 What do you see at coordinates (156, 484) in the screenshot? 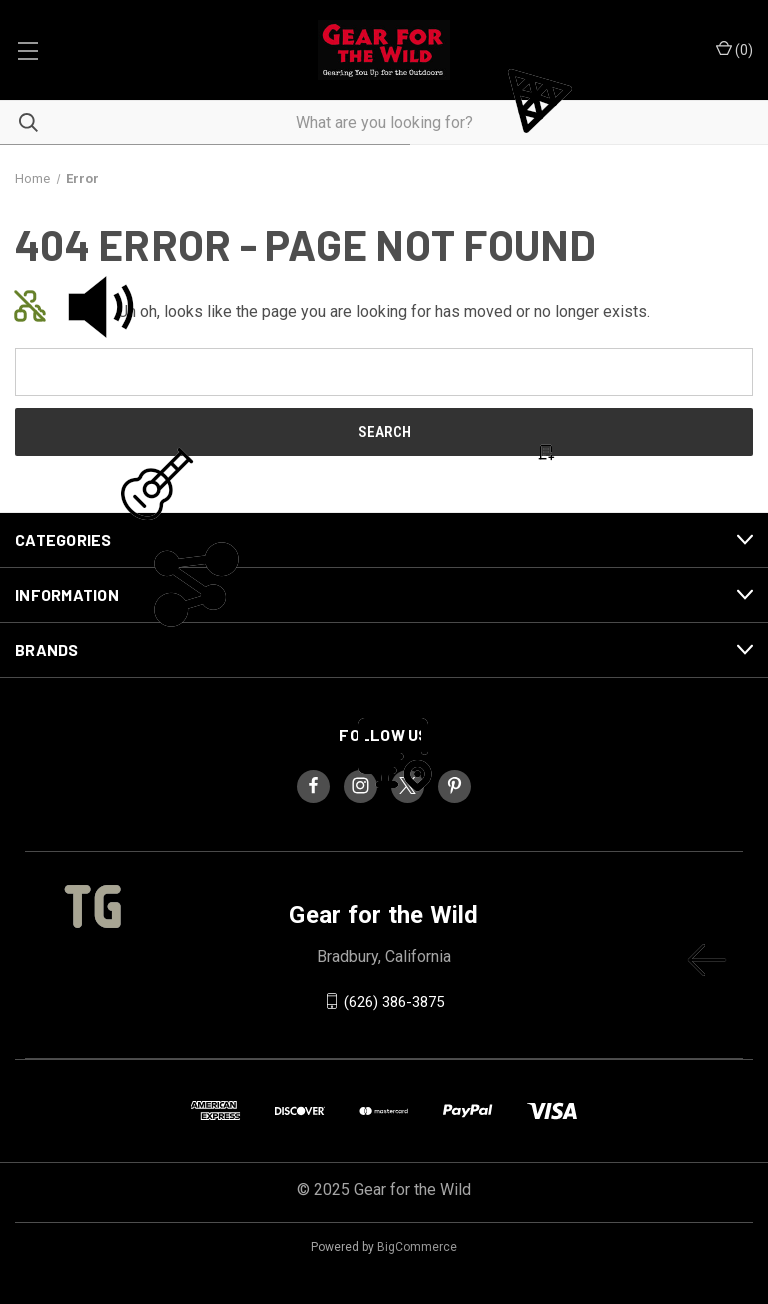
I see `access music or audio settings` at bounding box center [156, 484].